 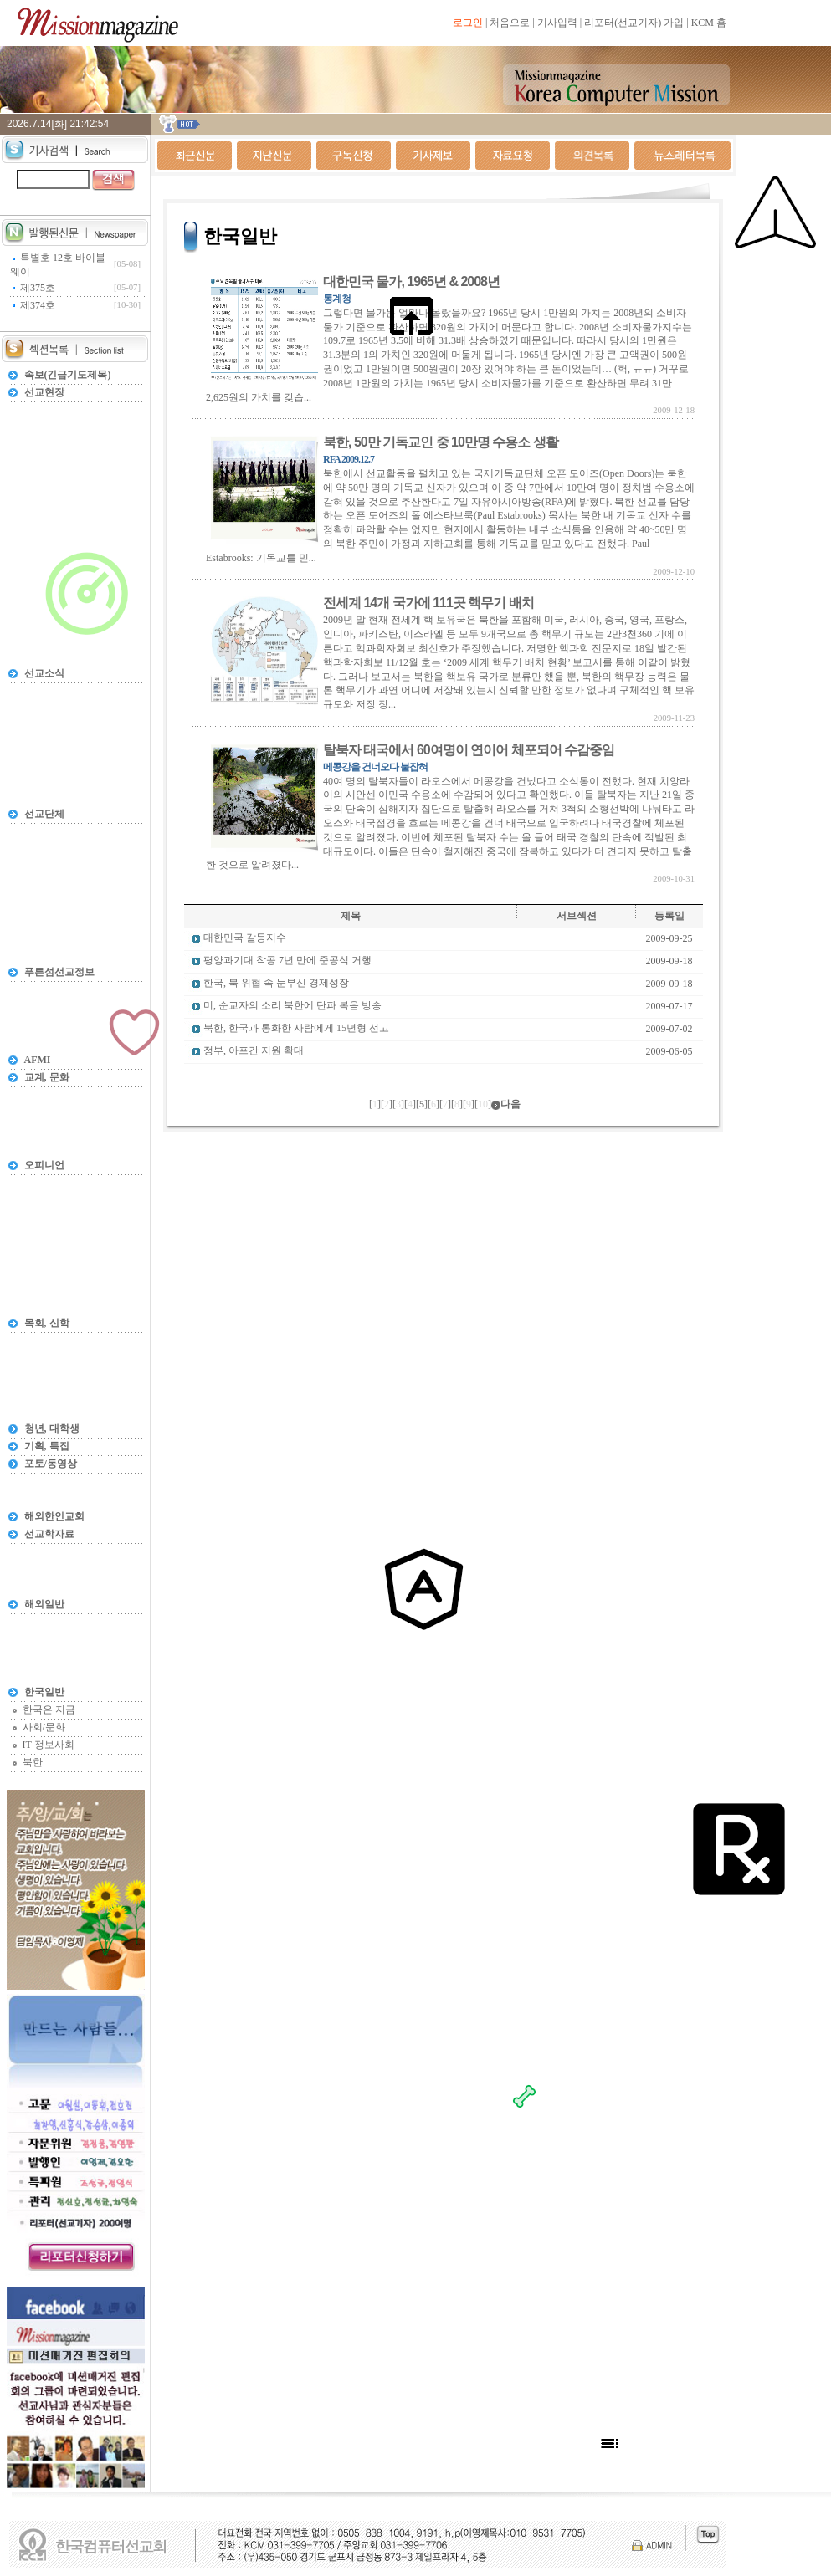 What do you see at coordinates (524, 2096) in the screenshot?
I see `access pet-related features or settings` at bounding box center [524, 2096].